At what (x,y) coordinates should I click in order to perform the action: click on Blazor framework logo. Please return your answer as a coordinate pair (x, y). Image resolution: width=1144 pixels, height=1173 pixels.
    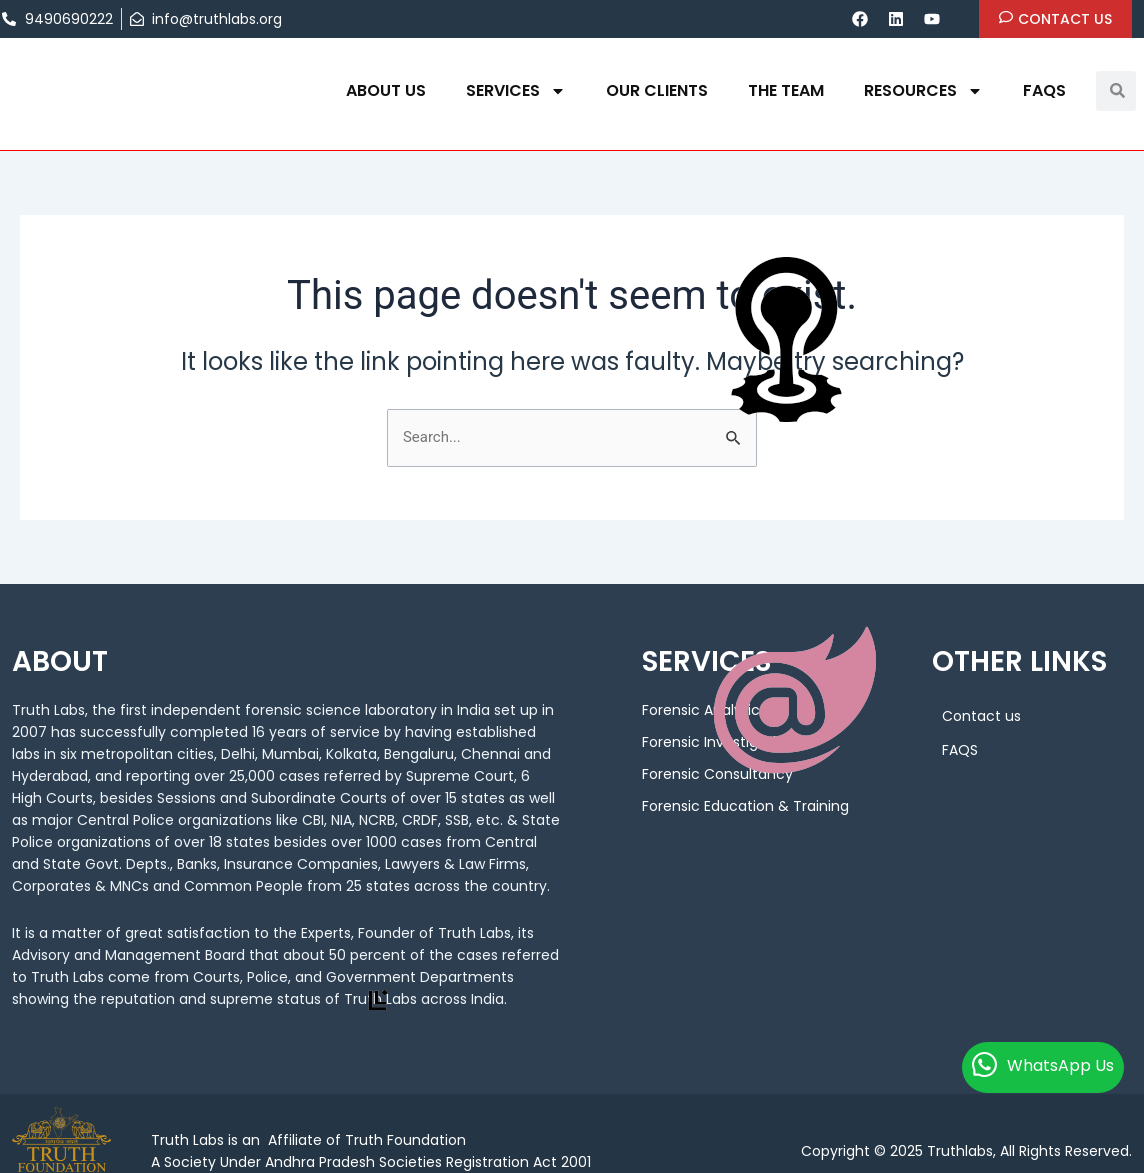
    Looking at the image, I should click on (795, 700).